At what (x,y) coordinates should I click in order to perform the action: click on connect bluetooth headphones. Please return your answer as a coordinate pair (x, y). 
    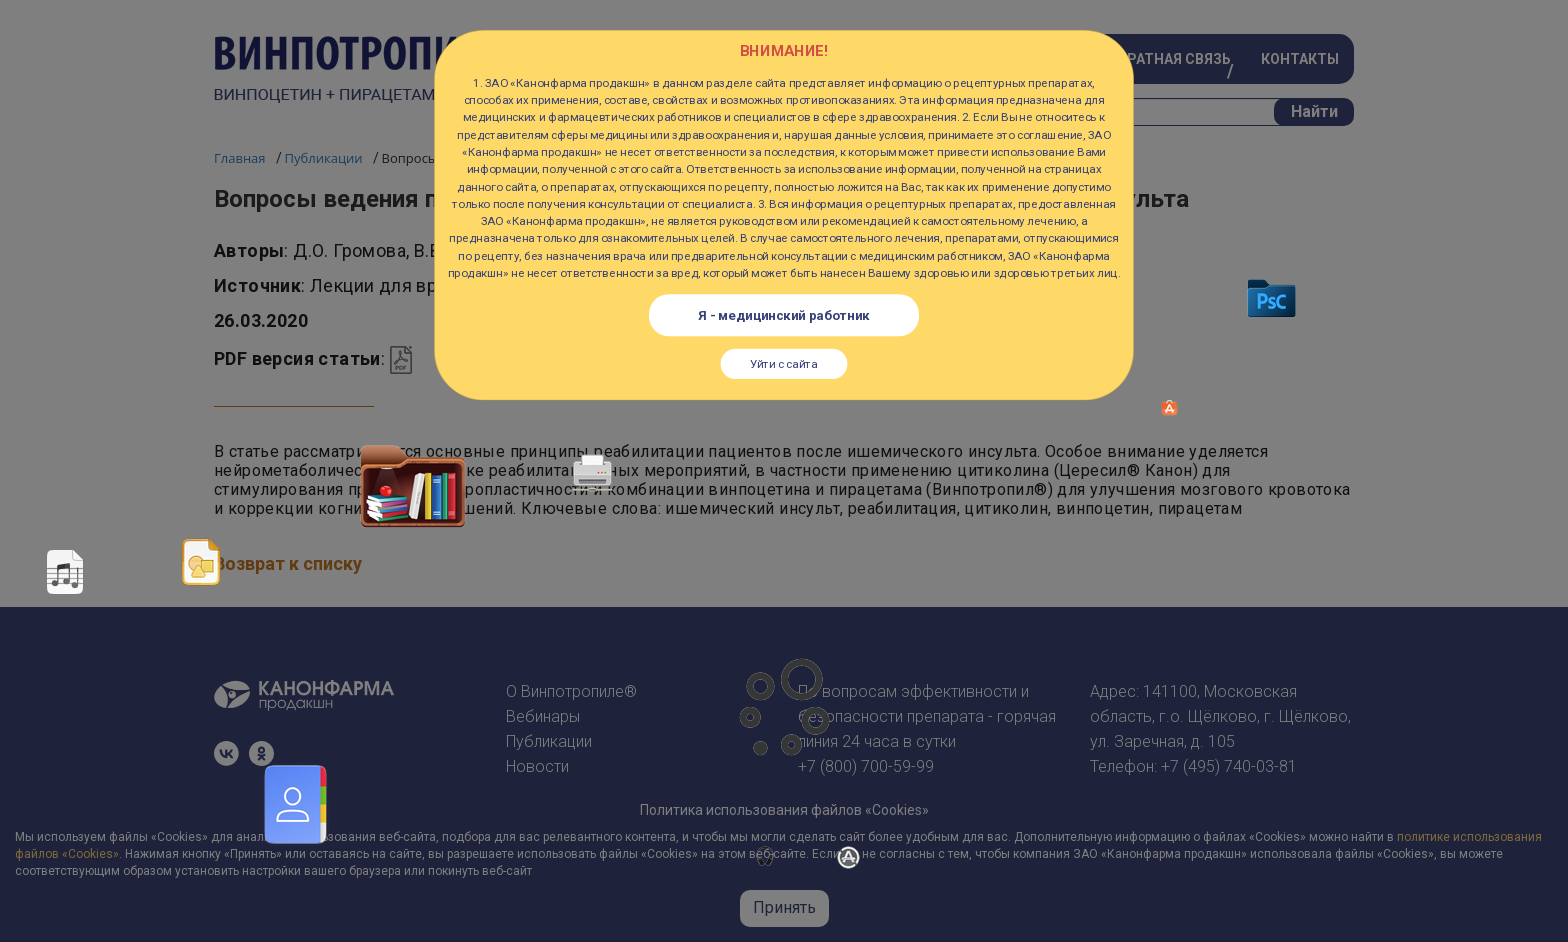
    Looking at the image, I should click on (765, 856).